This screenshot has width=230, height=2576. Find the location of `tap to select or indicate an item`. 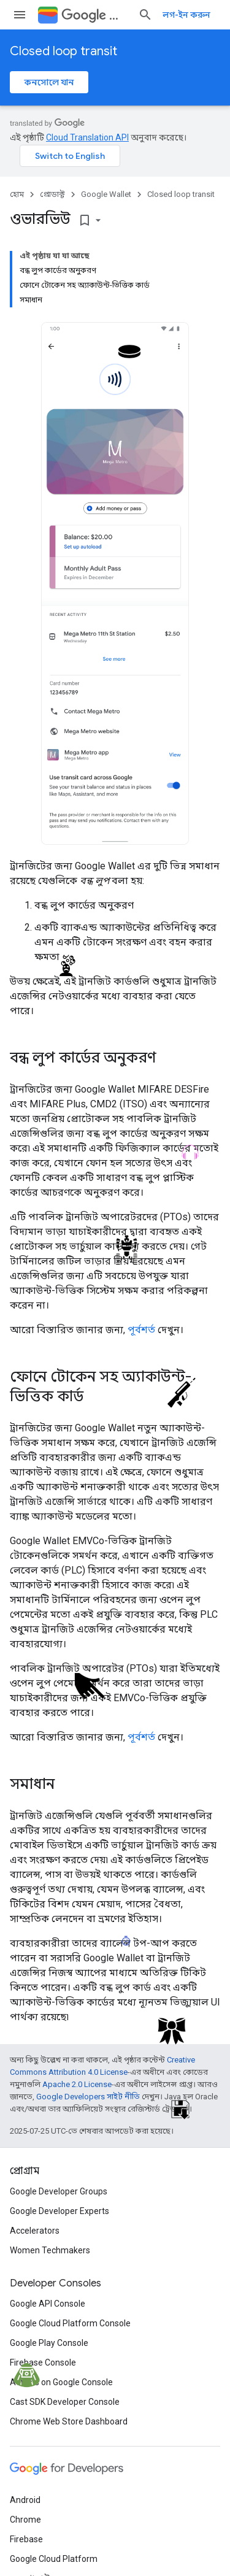

tap to select or indicate an item is located at coordinates (90, 1688).